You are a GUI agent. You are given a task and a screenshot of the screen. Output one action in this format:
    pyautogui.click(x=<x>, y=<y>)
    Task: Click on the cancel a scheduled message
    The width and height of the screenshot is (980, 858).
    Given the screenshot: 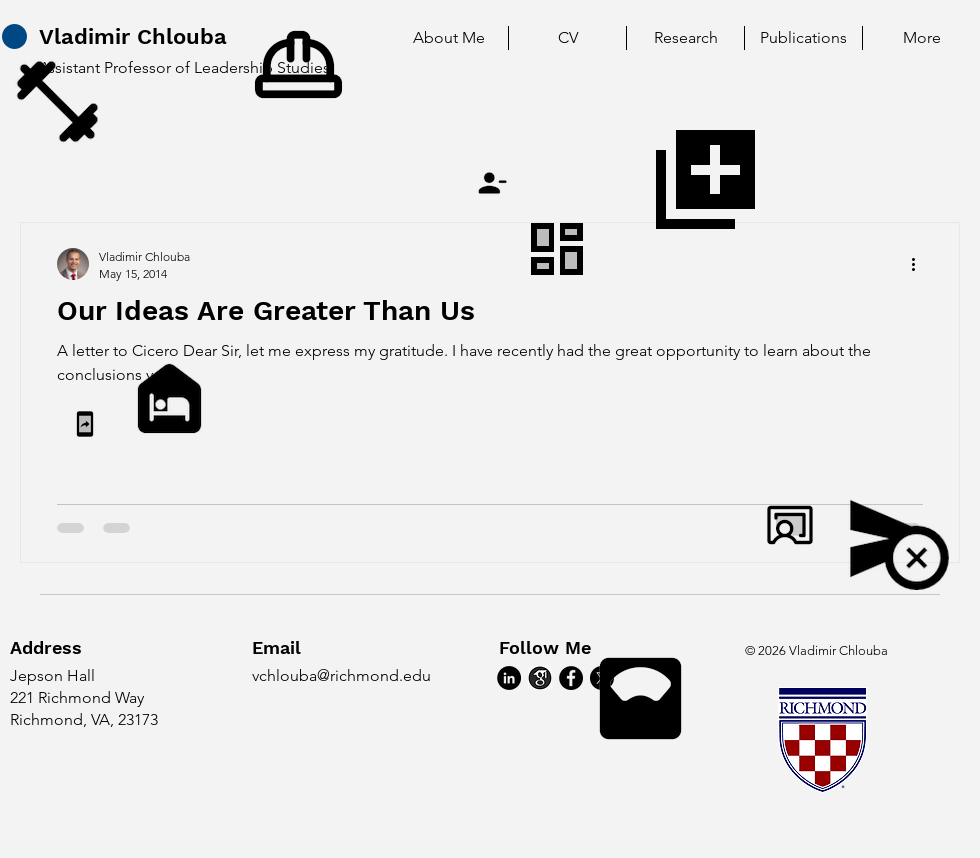 What is the action you would take?
    pyautogui.click(x=897, y=538)
    